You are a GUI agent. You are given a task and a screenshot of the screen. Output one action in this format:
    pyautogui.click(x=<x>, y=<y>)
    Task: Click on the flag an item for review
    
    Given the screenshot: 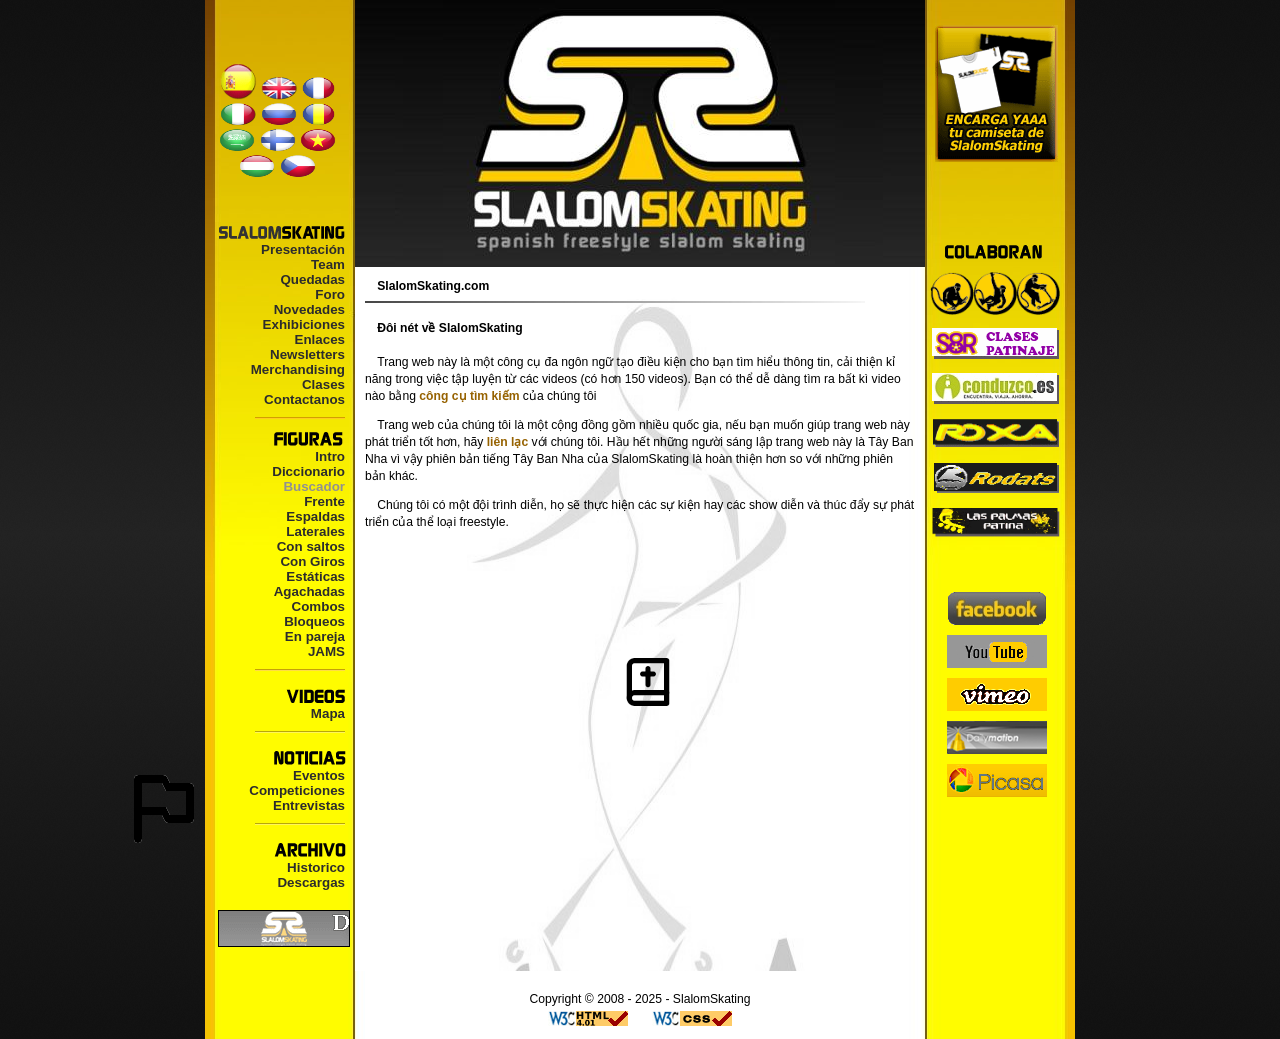 What is the action you would take?
    pyautogui.click(x=162, y=807)
    